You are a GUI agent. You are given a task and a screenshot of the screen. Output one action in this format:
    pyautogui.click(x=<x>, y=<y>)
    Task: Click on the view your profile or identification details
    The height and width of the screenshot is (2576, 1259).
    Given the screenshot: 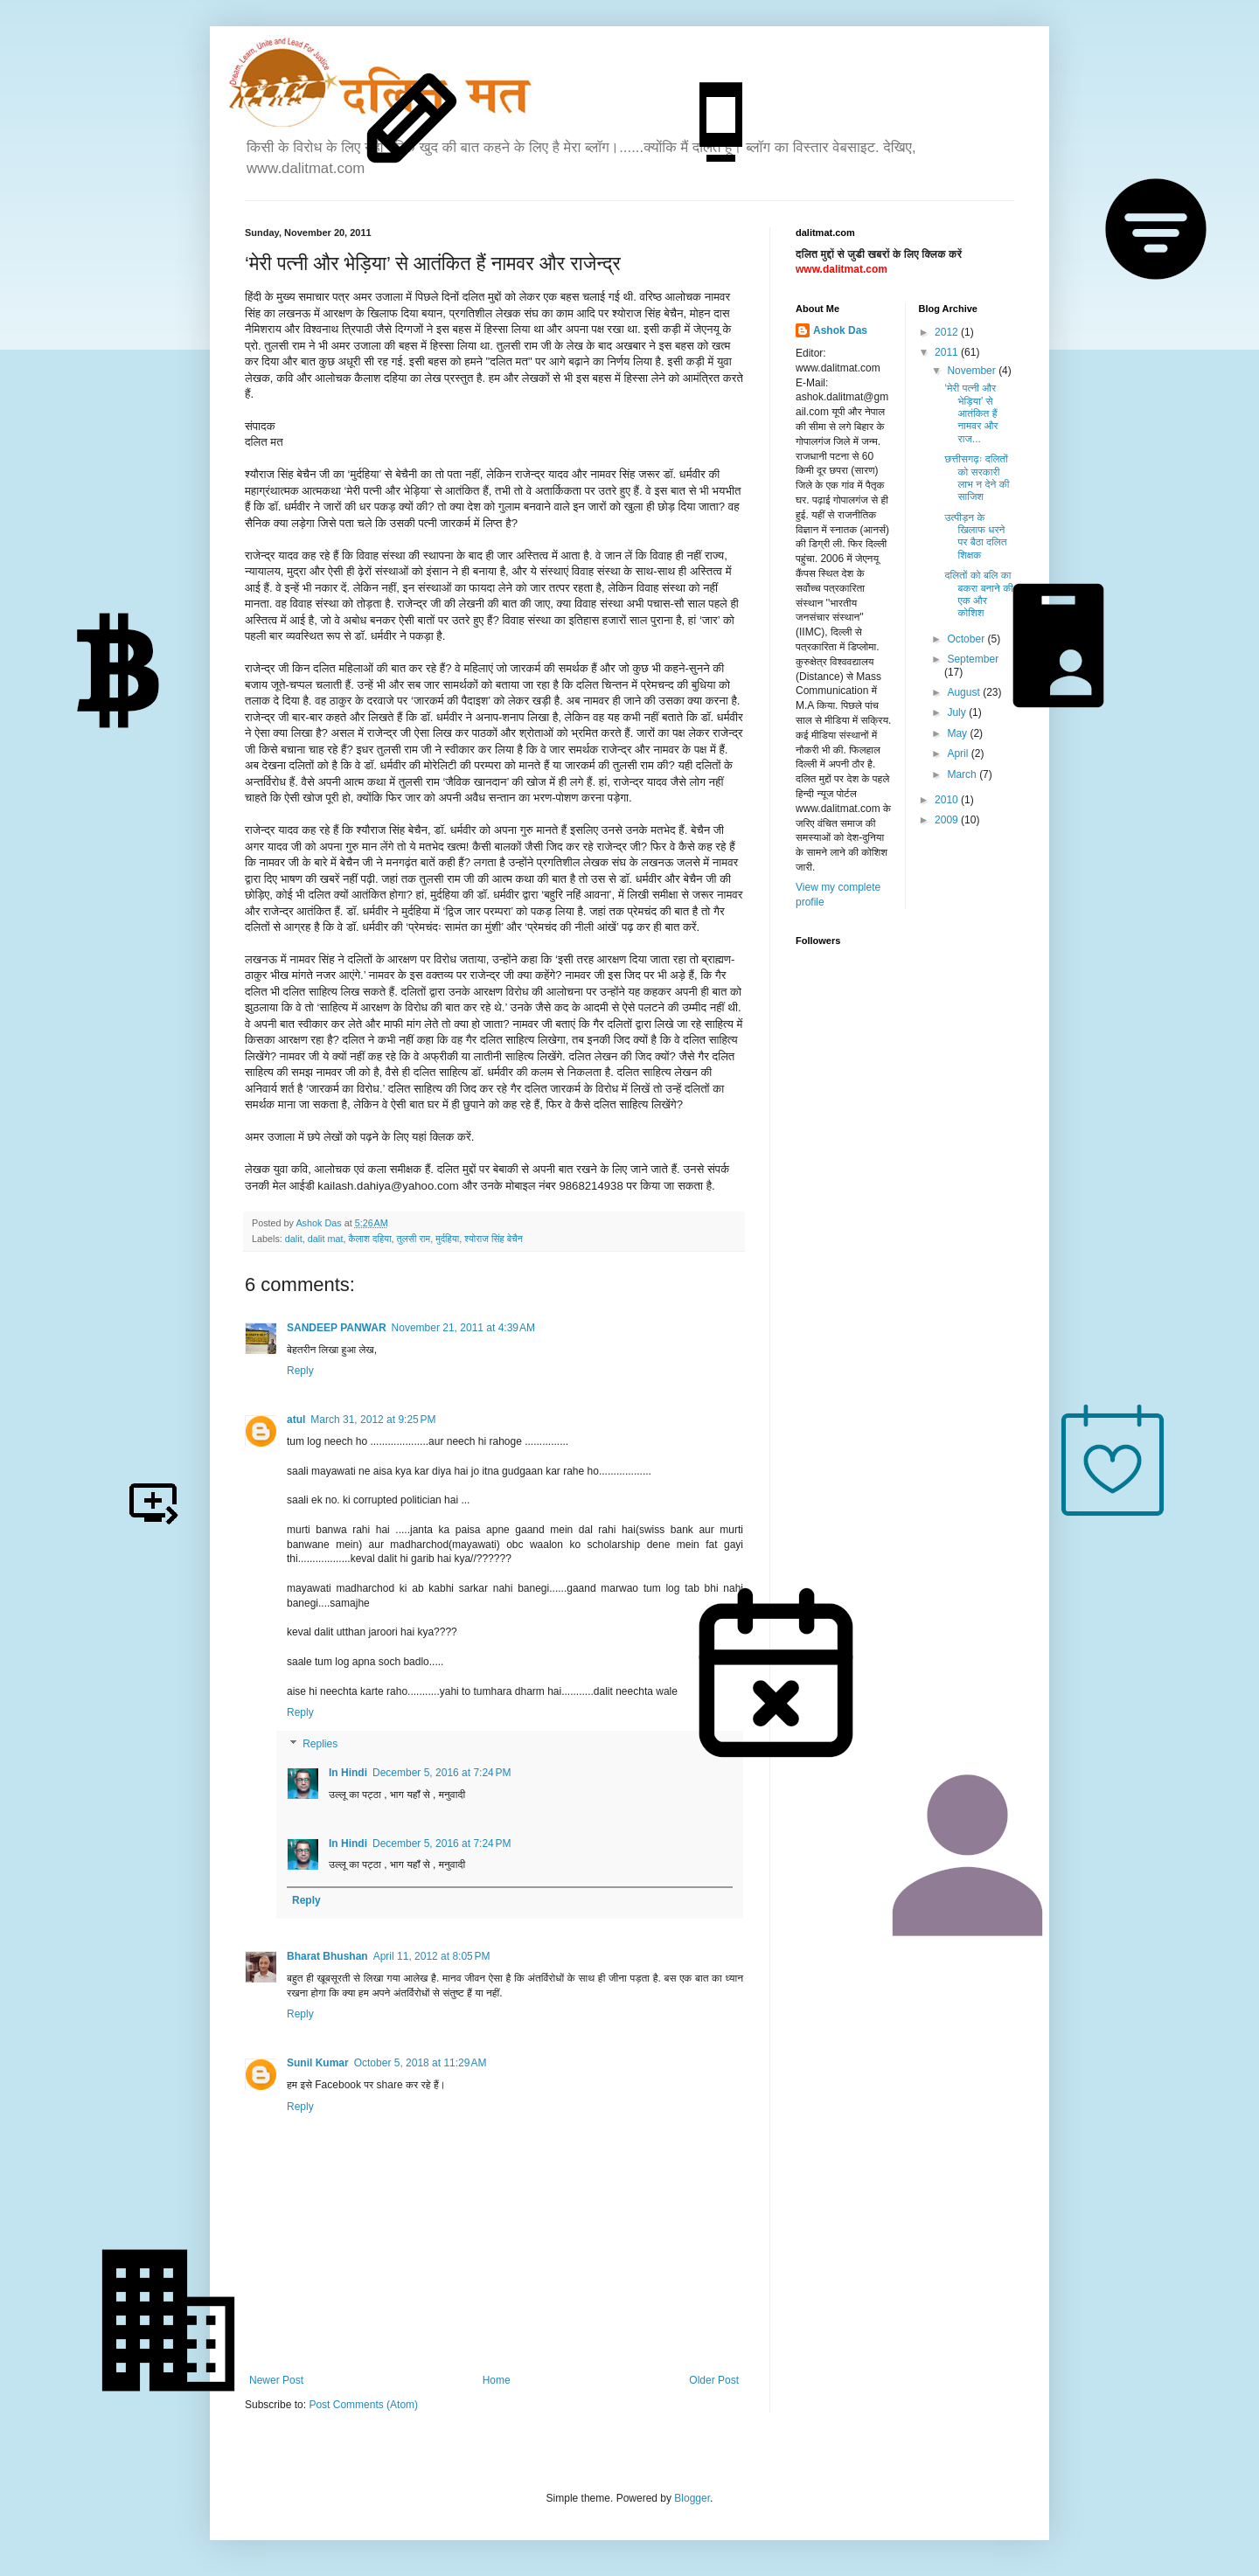 What is the action you would take?
    pyautogui.click(x=1058, y=645)
    